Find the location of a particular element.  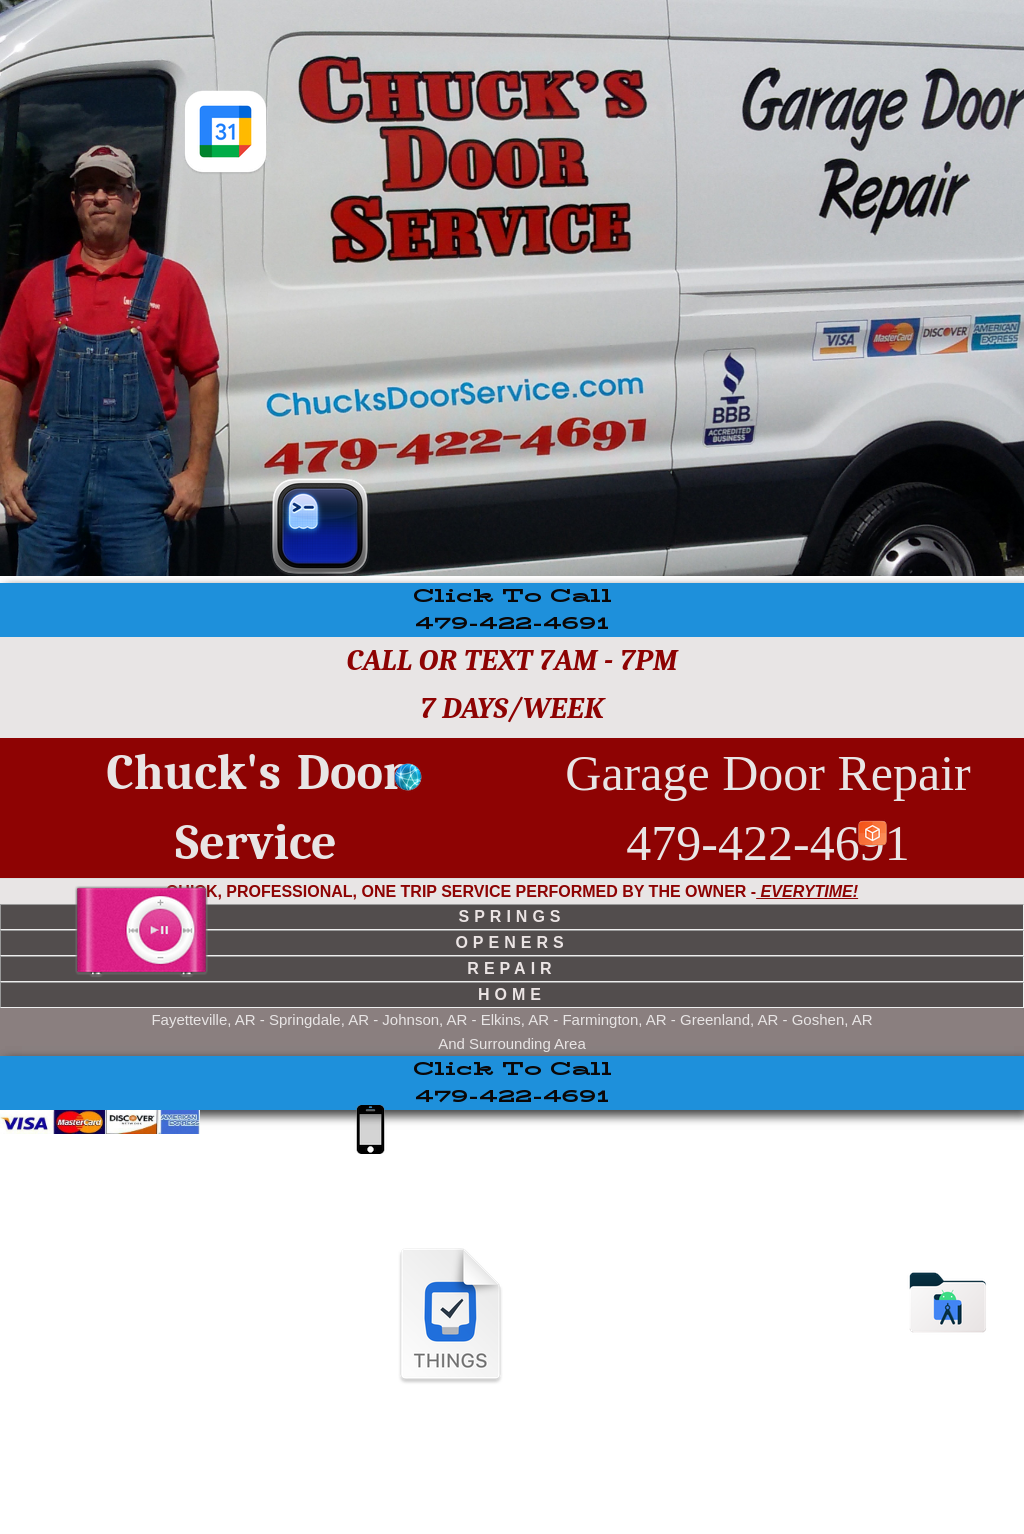

open ghostty terminal emulator is located at coordinates (320, 526).